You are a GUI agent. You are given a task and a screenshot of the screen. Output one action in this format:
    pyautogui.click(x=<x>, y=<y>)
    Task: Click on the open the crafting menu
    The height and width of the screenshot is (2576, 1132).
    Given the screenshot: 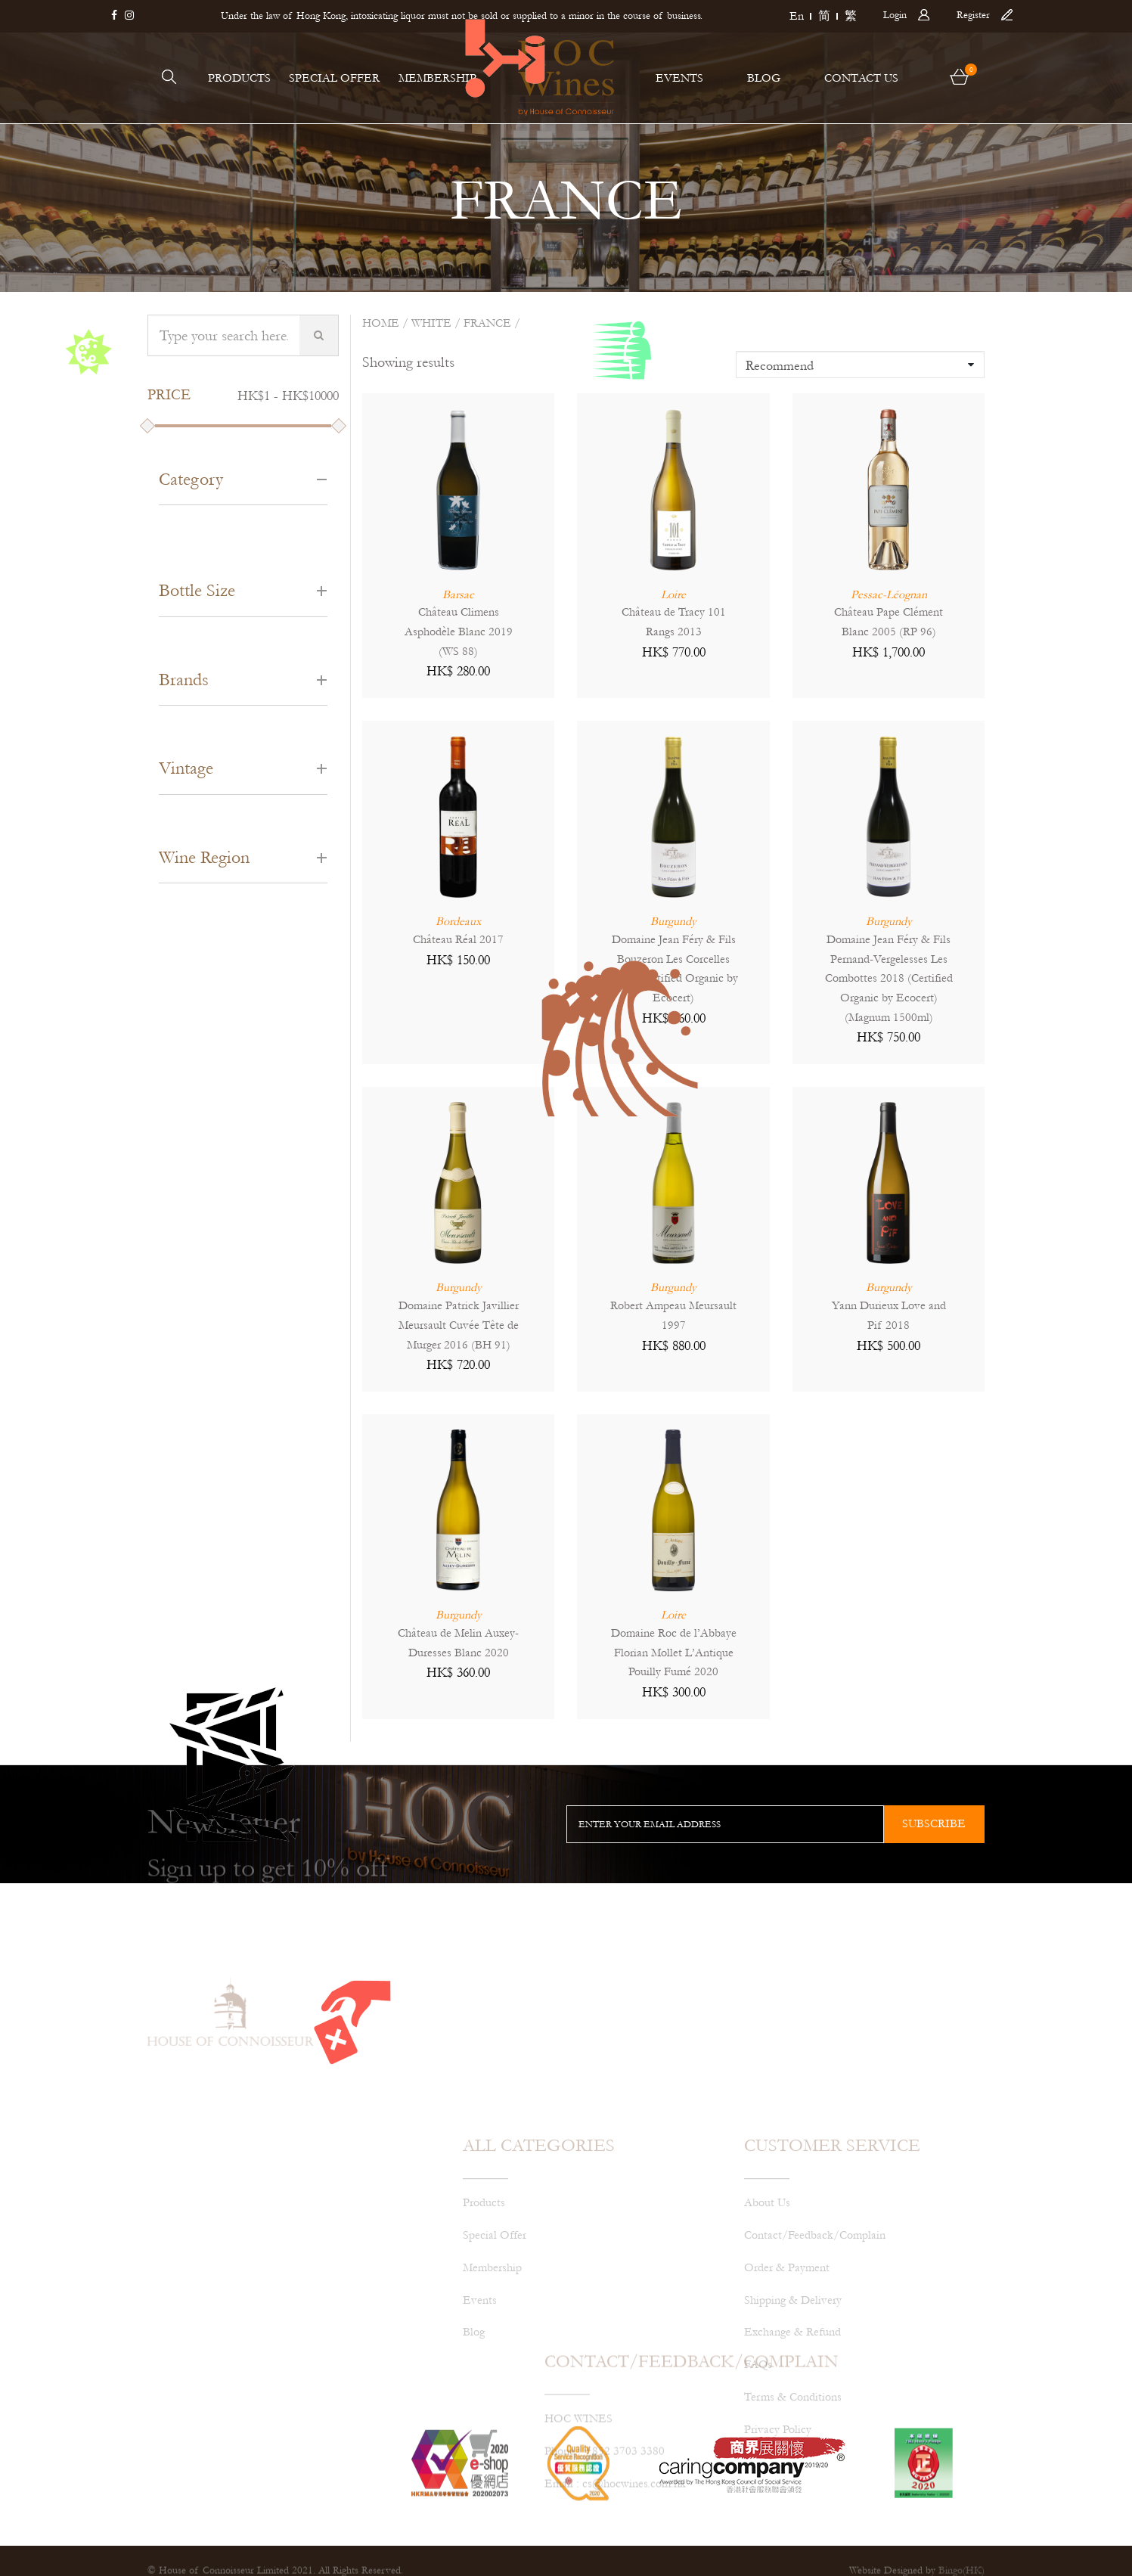 What is the action you would take?
    pyautogui.click(x=506, y=60)
    